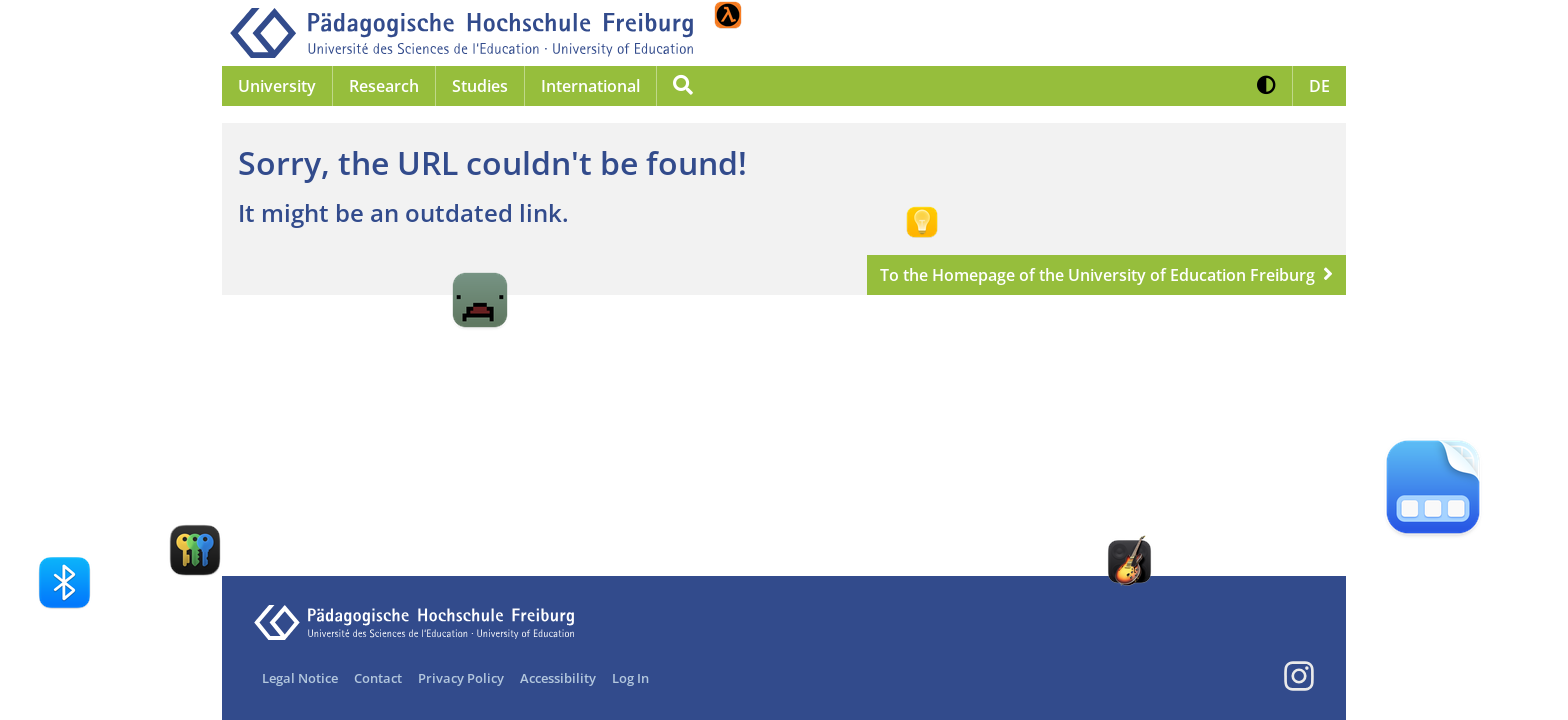  I want to click on launch unturned game, so click(480, 300).